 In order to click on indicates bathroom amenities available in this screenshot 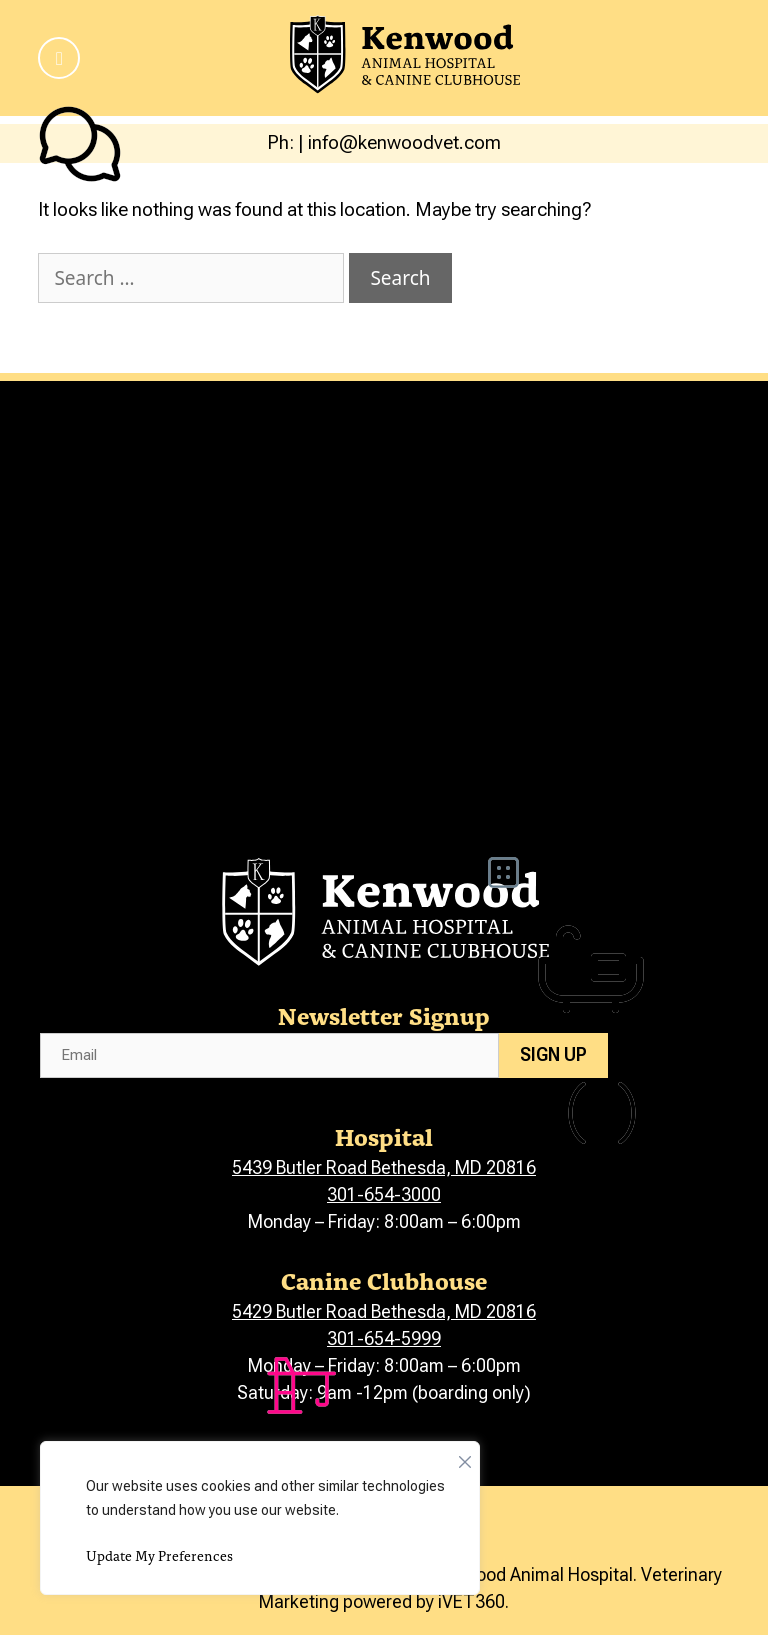, I will do `click(591, 971)`.